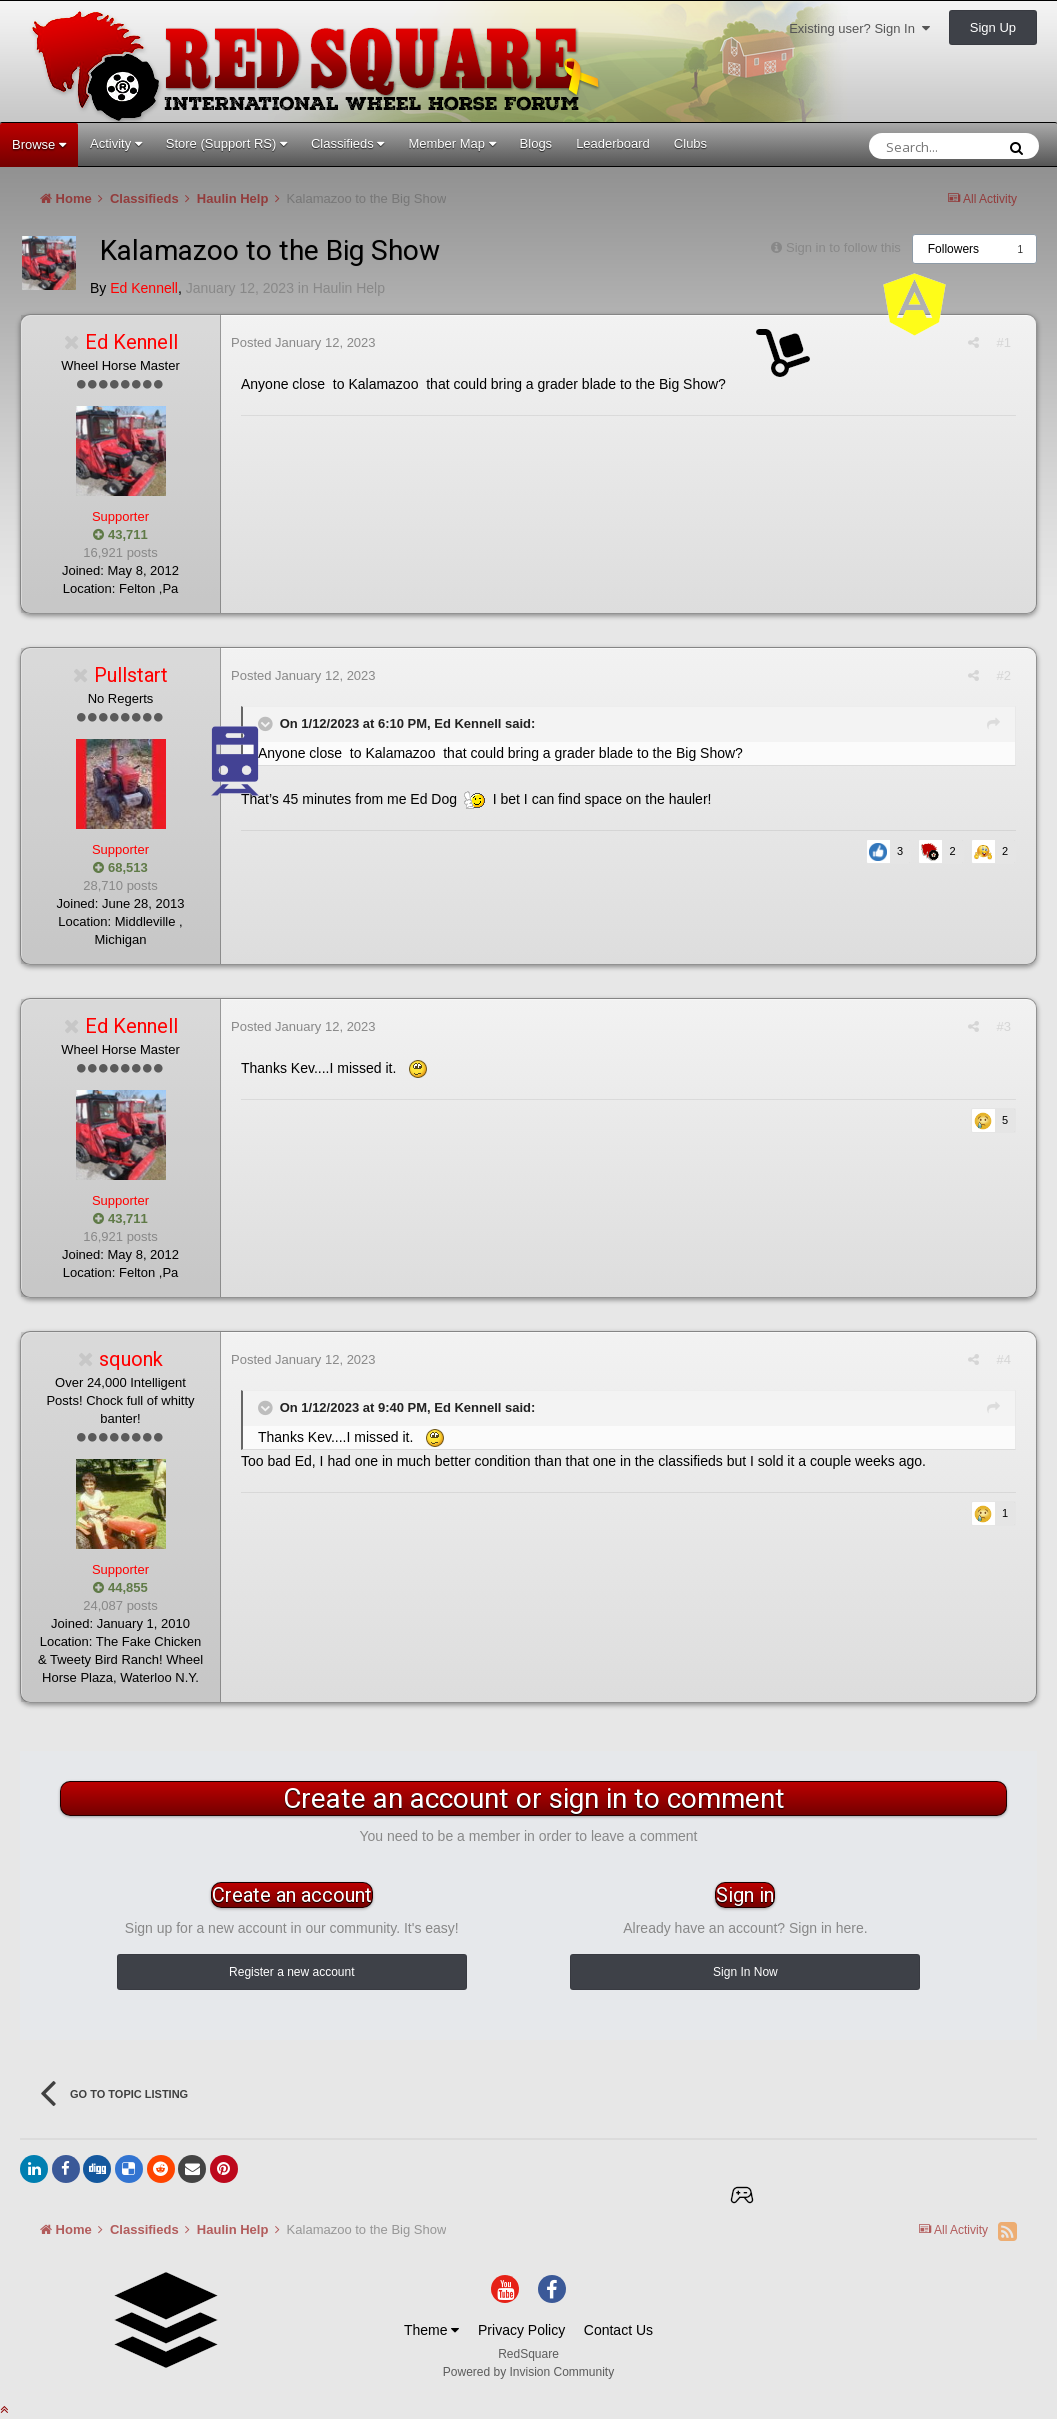 Image resolution: width=1057 pixels, height=2419 pixels. Describe the element at coordinates (235, 761) in the screenshot. I see `view subway or metro transit options` at that location.